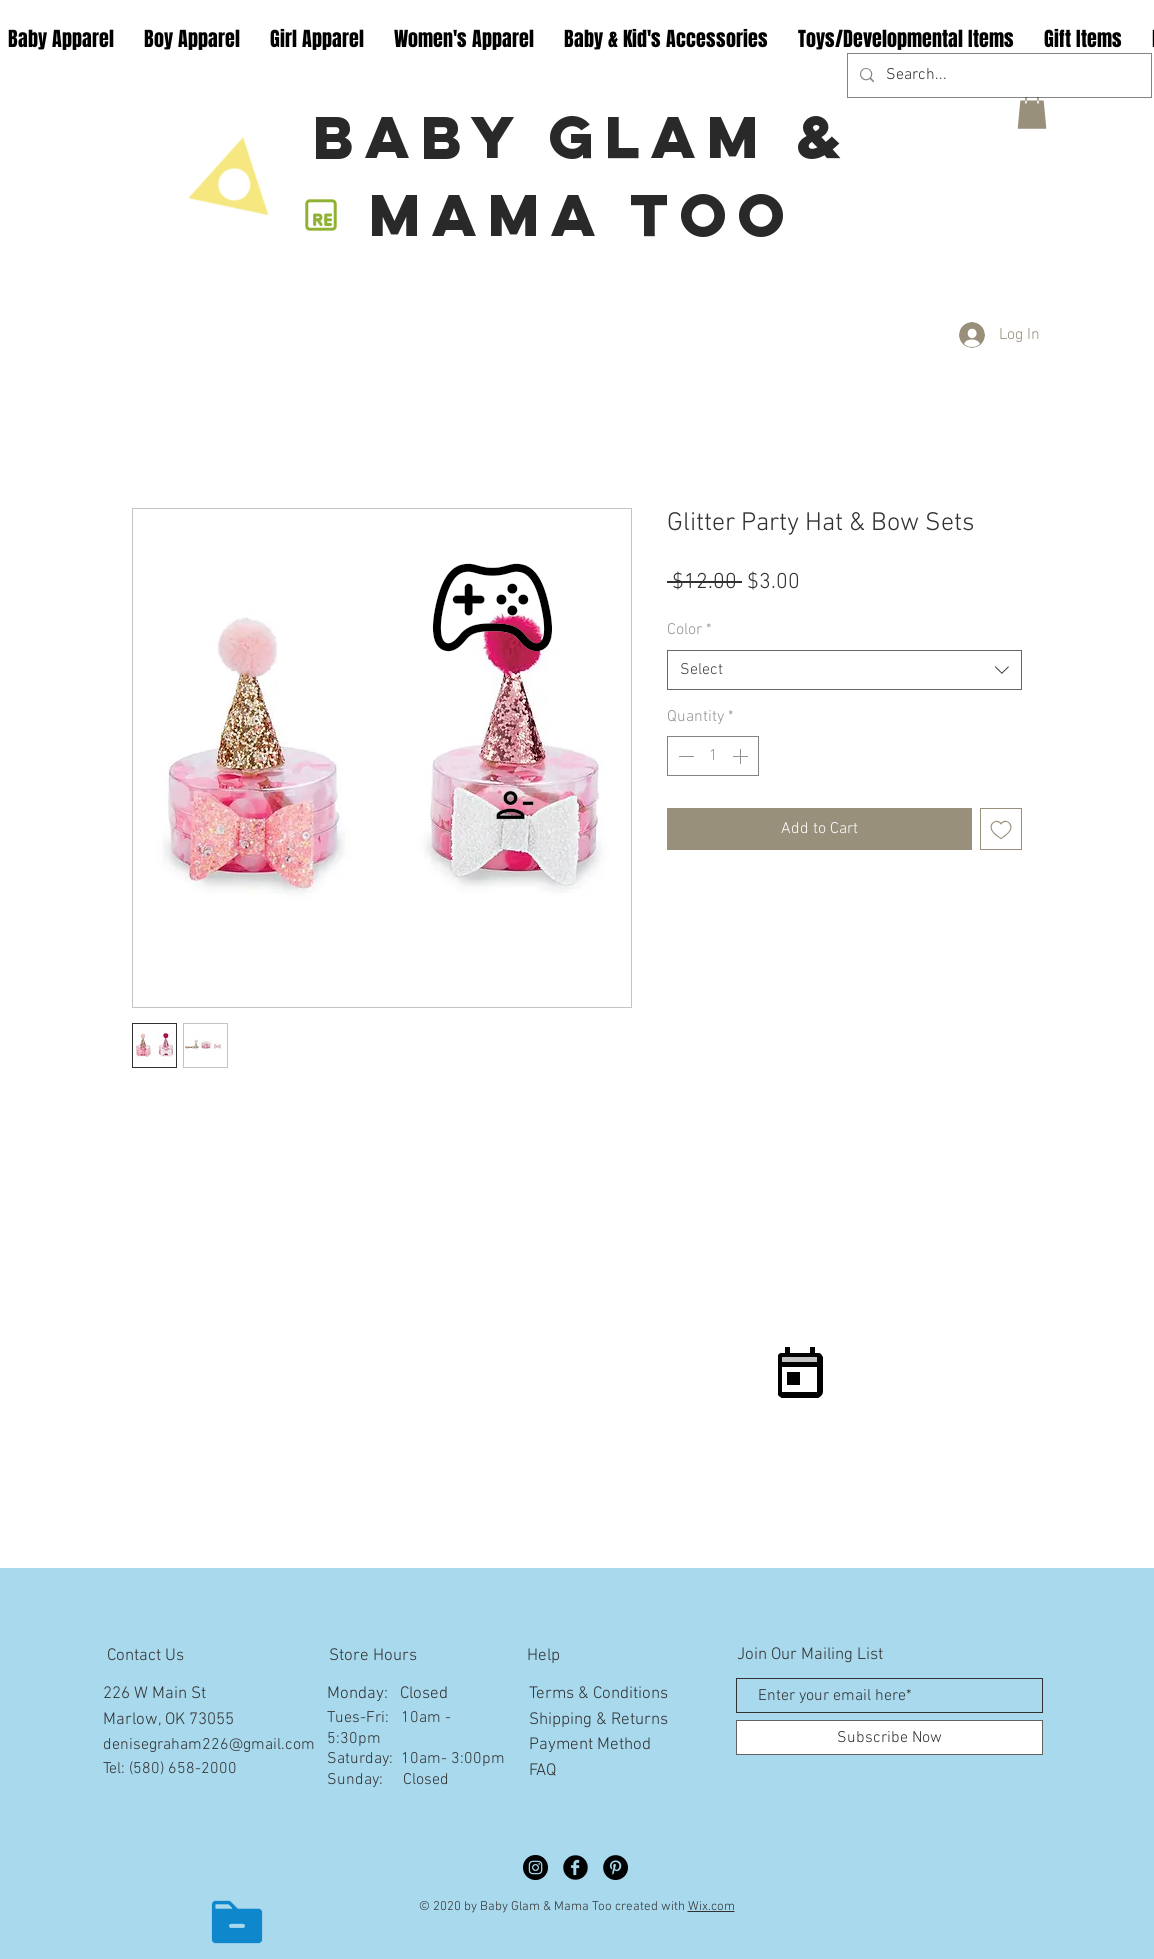 The width and height of the screenshot is (1154, 1959). Describe the element at coordinates (514, 805) in the screenshot. I see `remove a contact or friend` at that location.